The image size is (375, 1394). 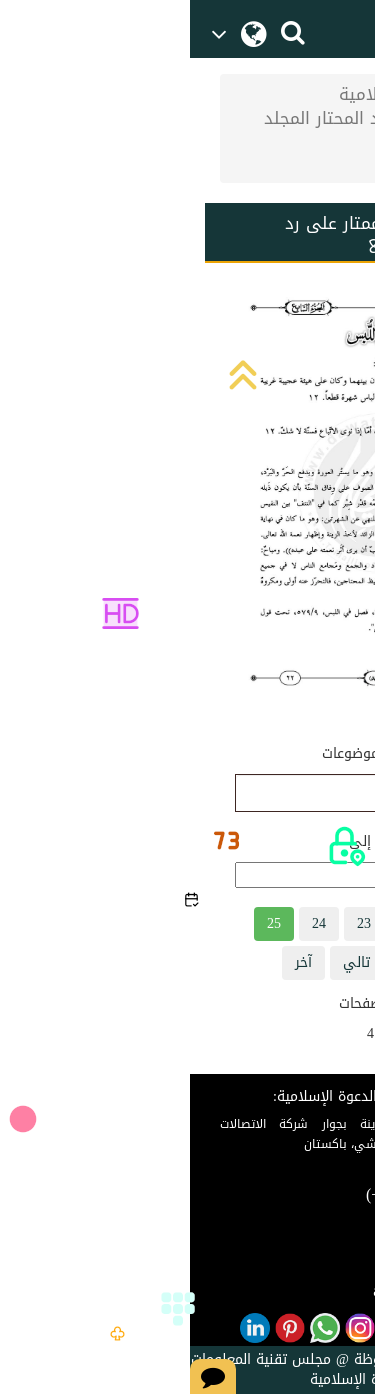 I want to click on set a location-based lock or security trigger, so click(x=344, y=845).